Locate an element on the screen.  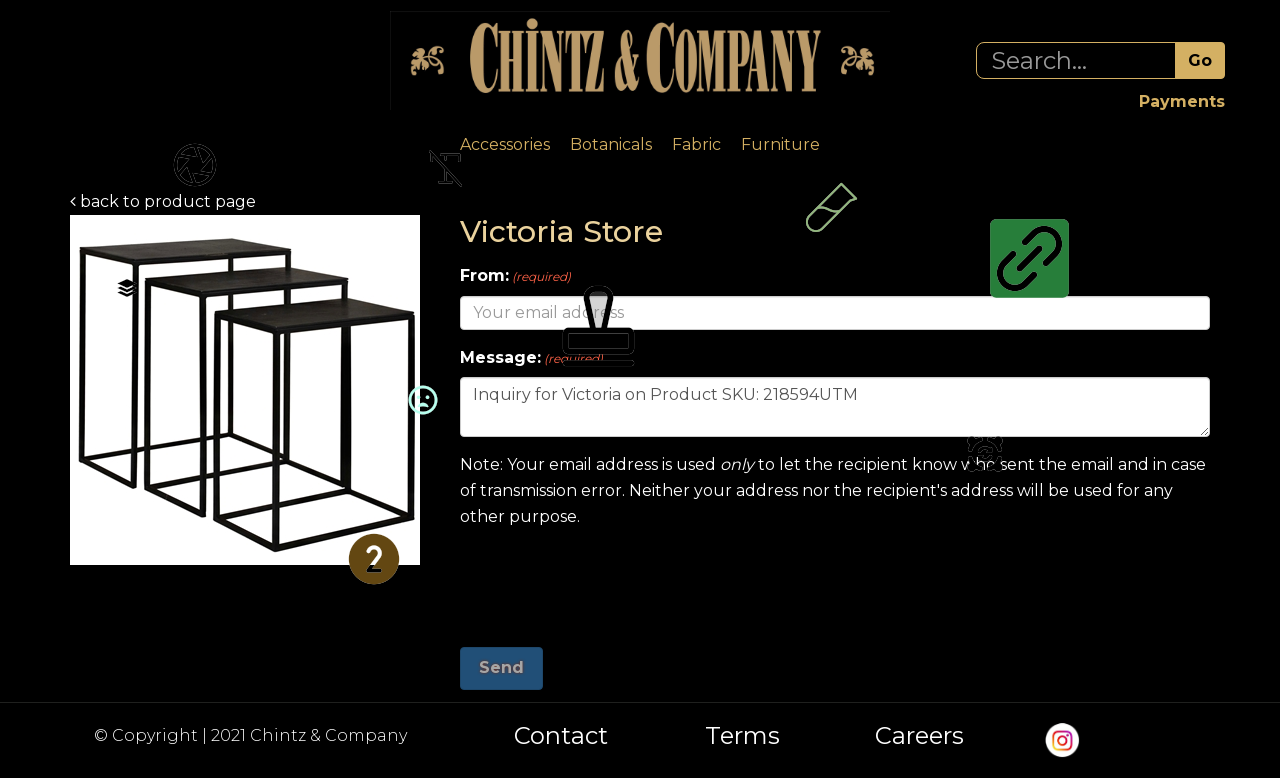
indicates step two in a multi-step process is located at coordinates (374, 559).